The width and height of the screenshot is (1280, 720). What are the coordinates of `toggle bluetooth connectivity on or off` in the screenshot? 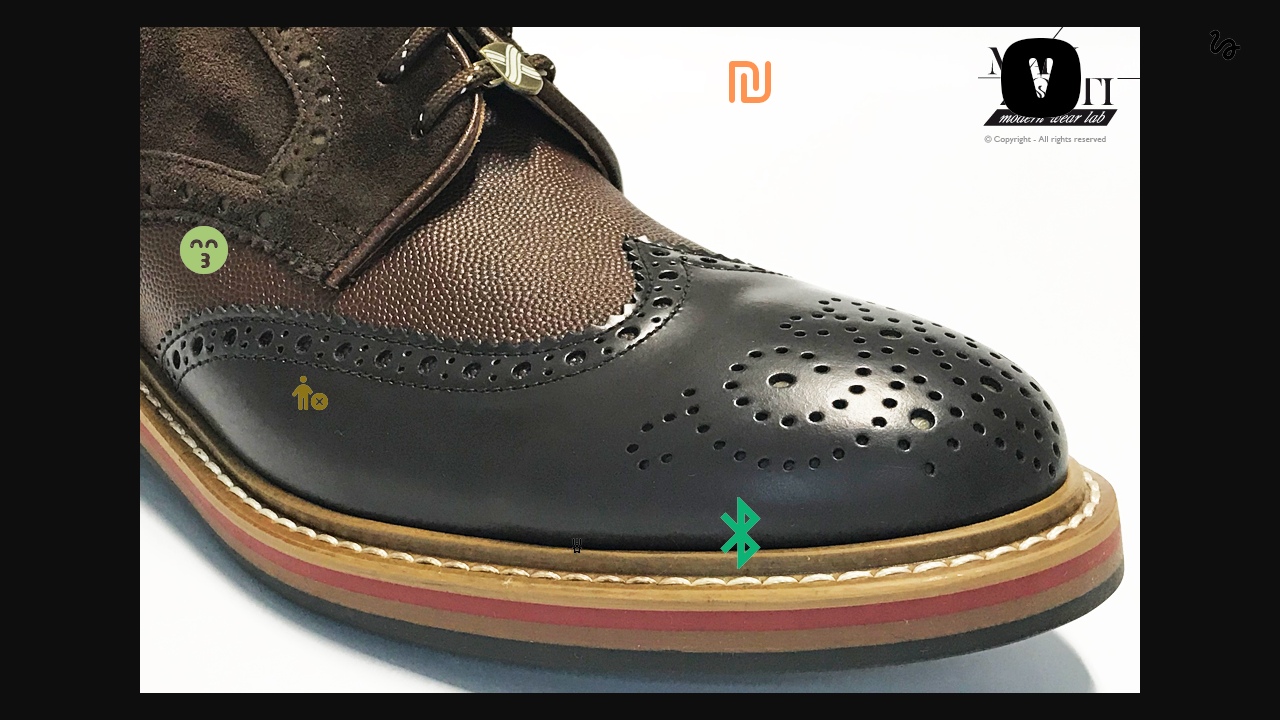 It's located at (741, 533).